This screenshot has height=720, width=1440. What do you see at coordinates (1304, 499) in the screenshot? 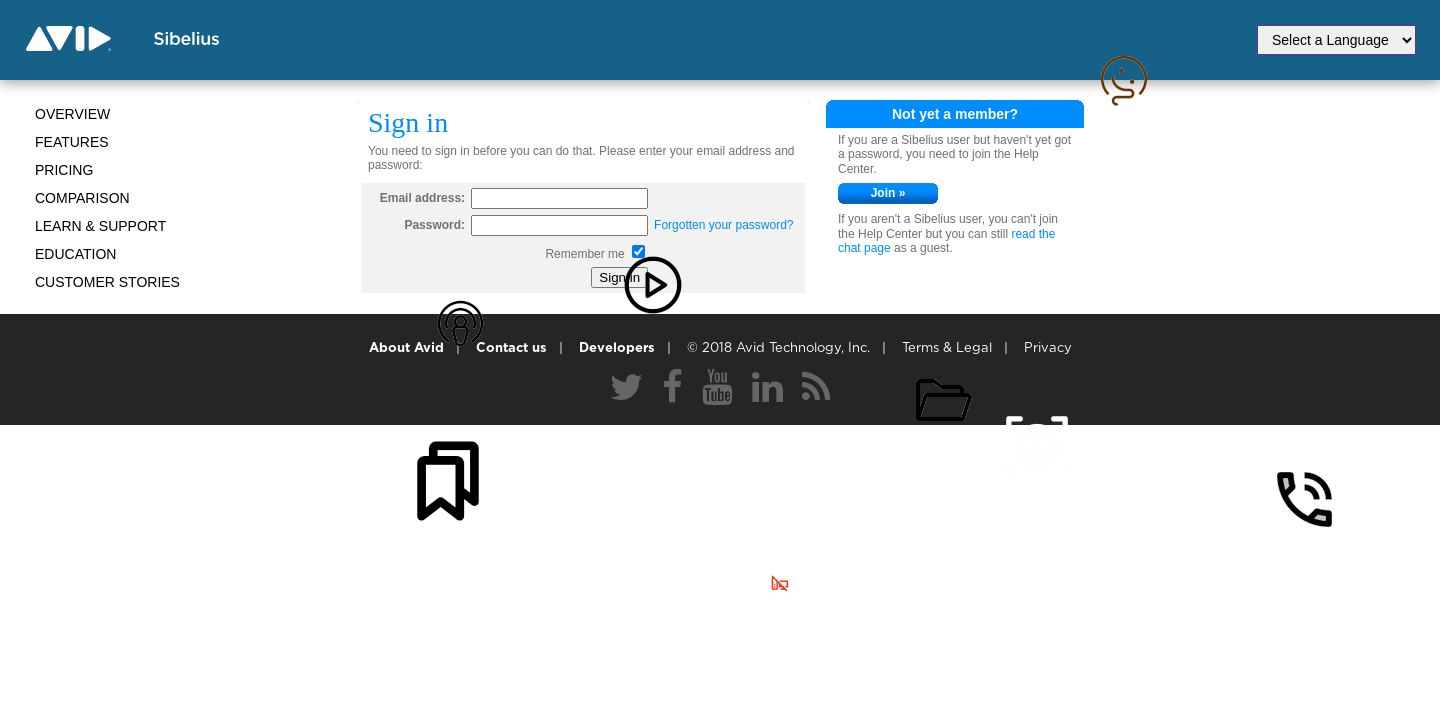
I see `indicates an active phone call in progress` at bounding box center [1304, 499].